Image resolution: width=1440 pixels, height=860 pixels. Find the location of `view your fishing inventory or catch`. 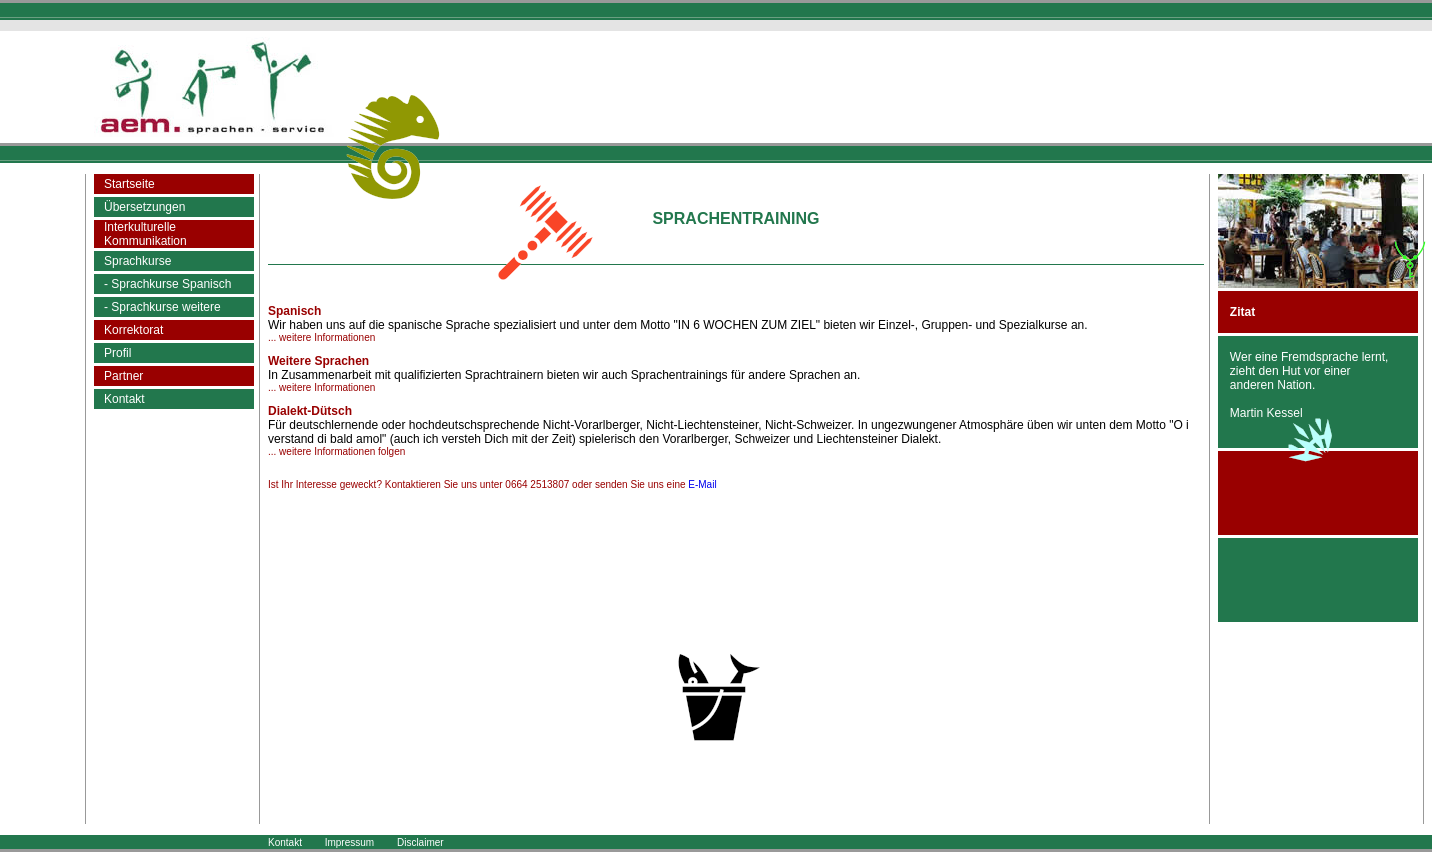

view your fishing inventory or catch is located at coordinates (714, 697).